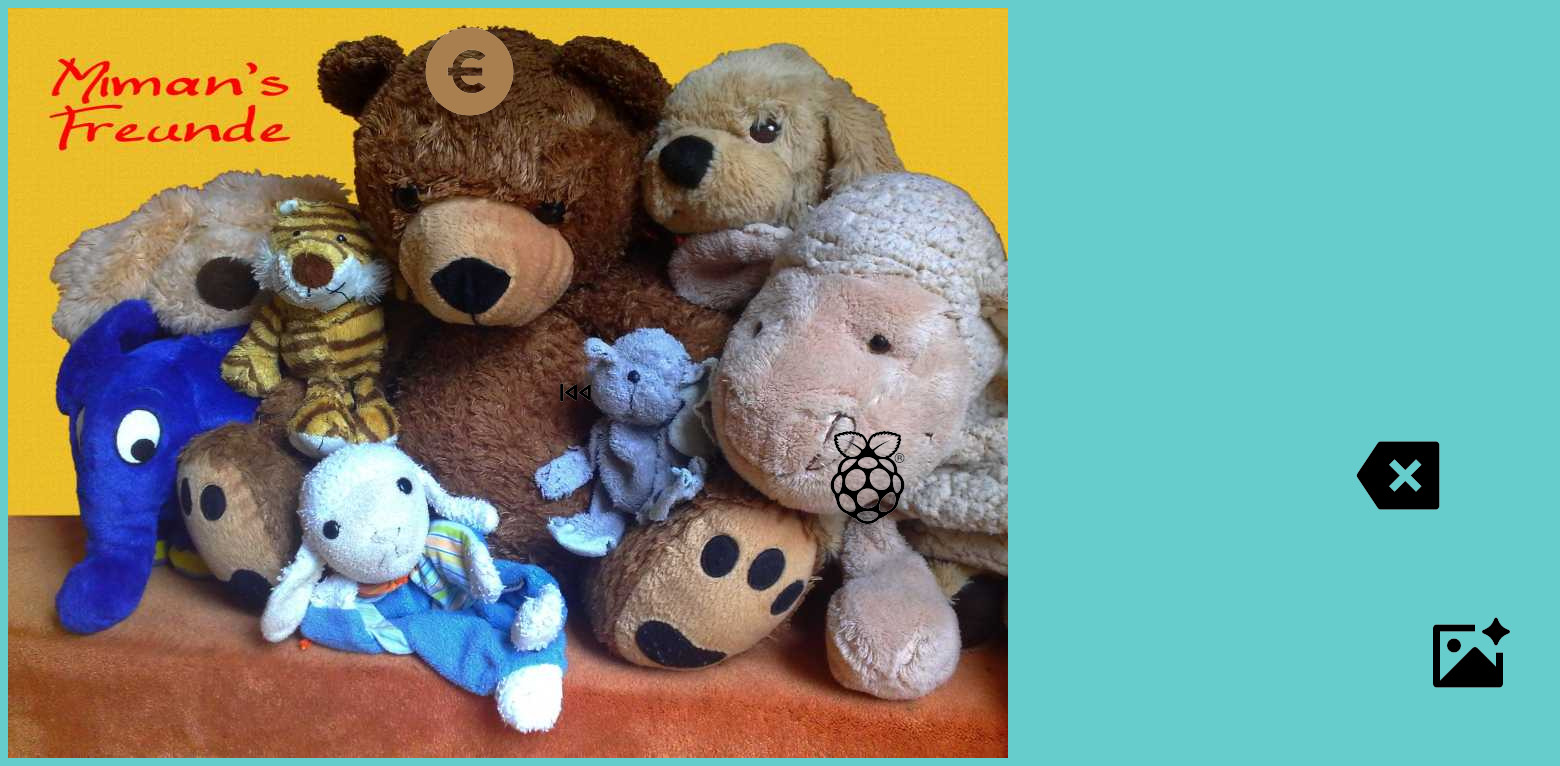 This screenshot has height=766, width=1560. I want to click on delete previous character or backspace, so click(1401, 475).